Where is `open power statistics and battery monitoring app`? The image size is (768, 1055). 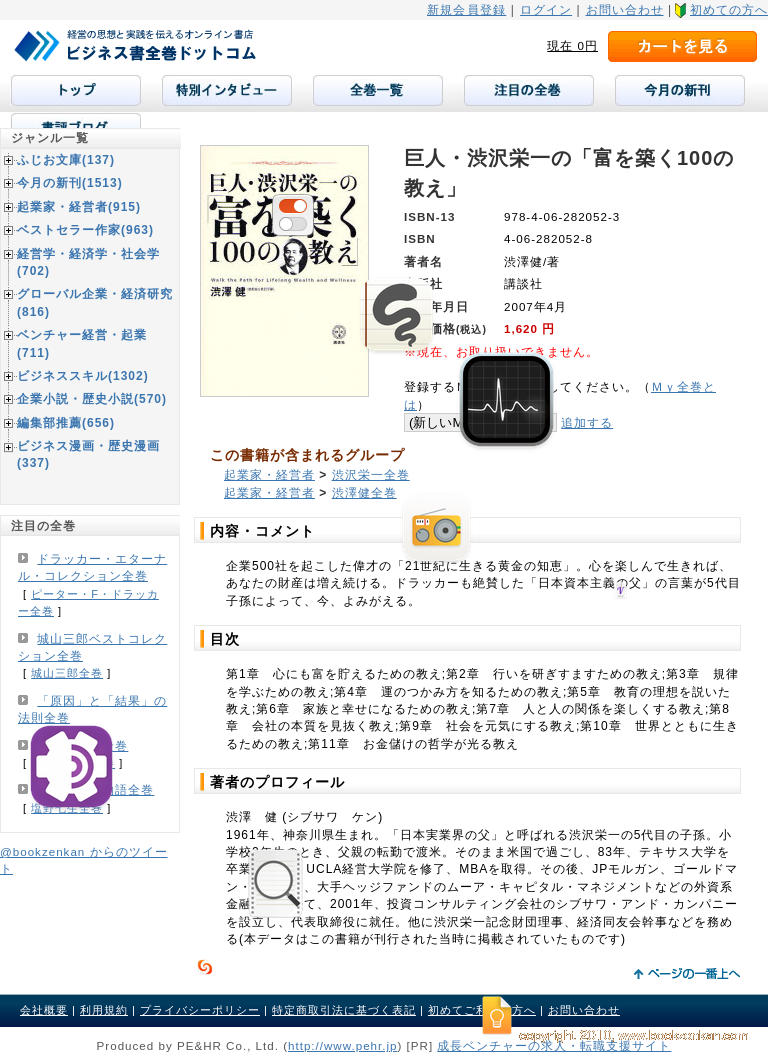 open power statistics and battery monitoring app is located at coordinates (506, 399).